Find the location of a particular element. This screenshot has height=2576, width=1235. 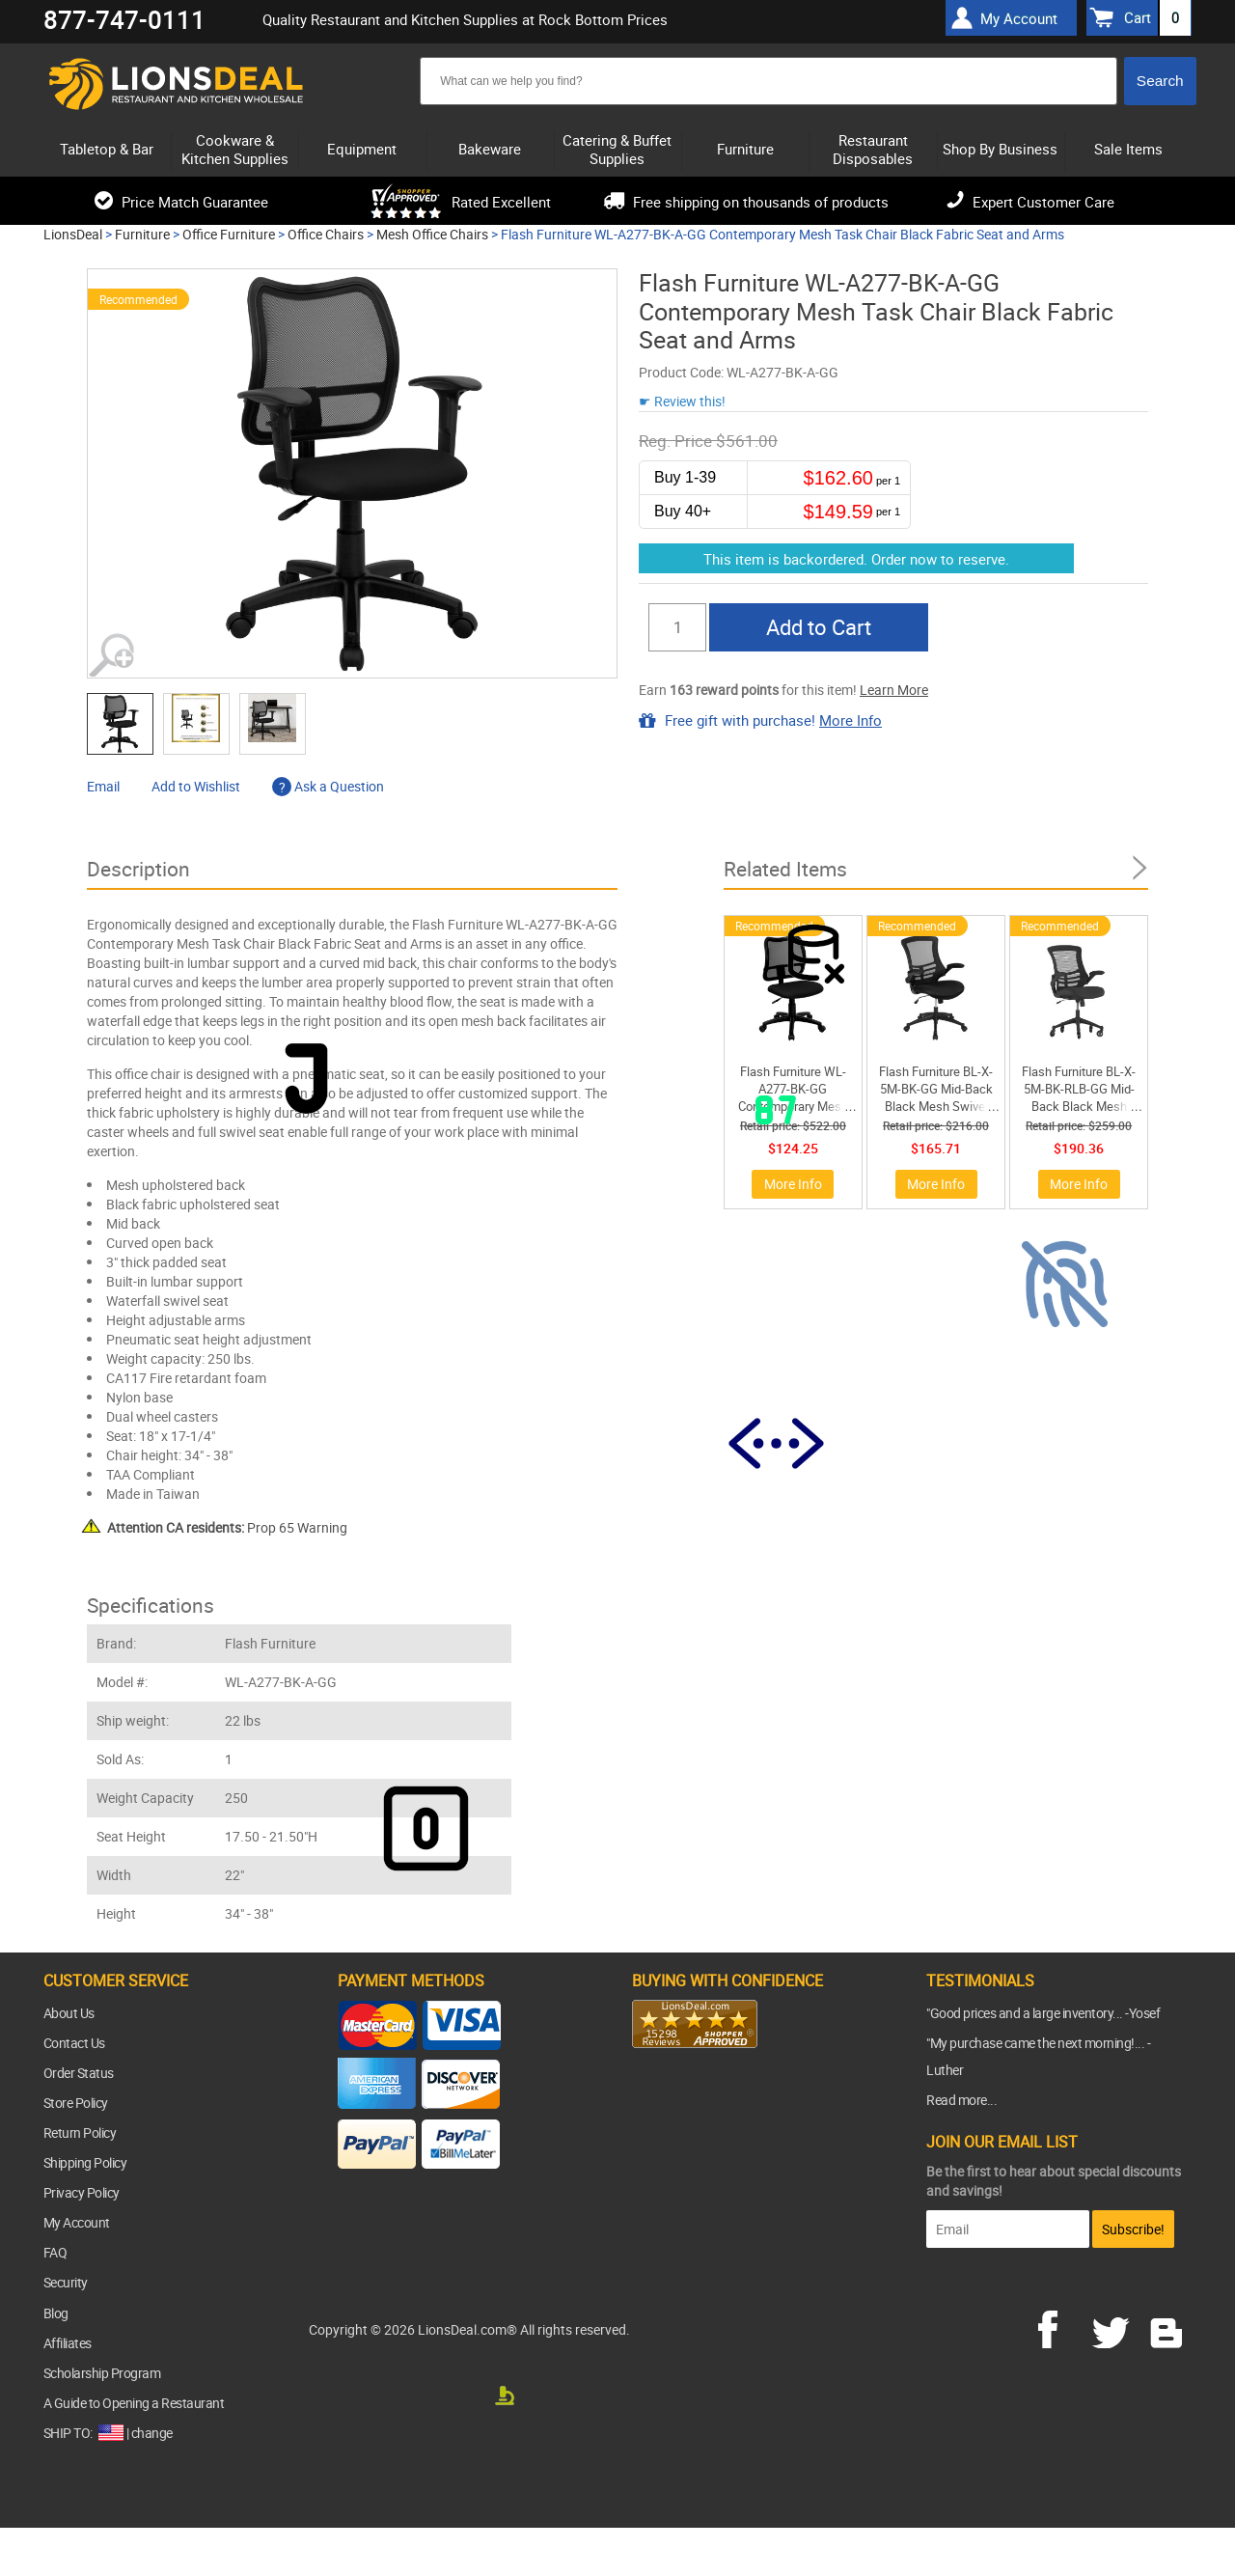

indicates code is processing or compiling is located at coordinates (776, 1443).